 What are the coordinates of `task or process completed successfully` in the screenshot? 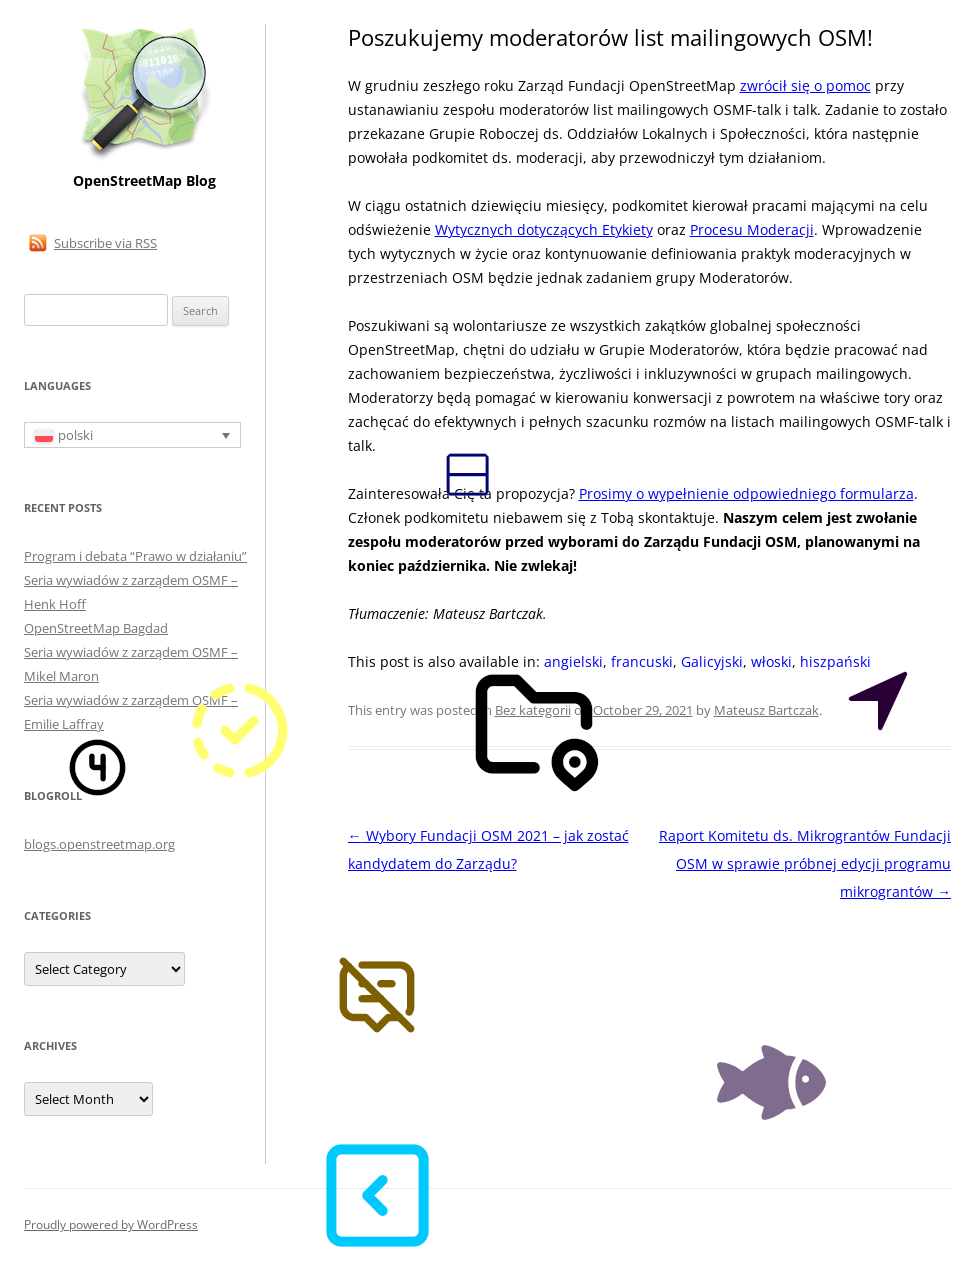 It's located at (239, 730).